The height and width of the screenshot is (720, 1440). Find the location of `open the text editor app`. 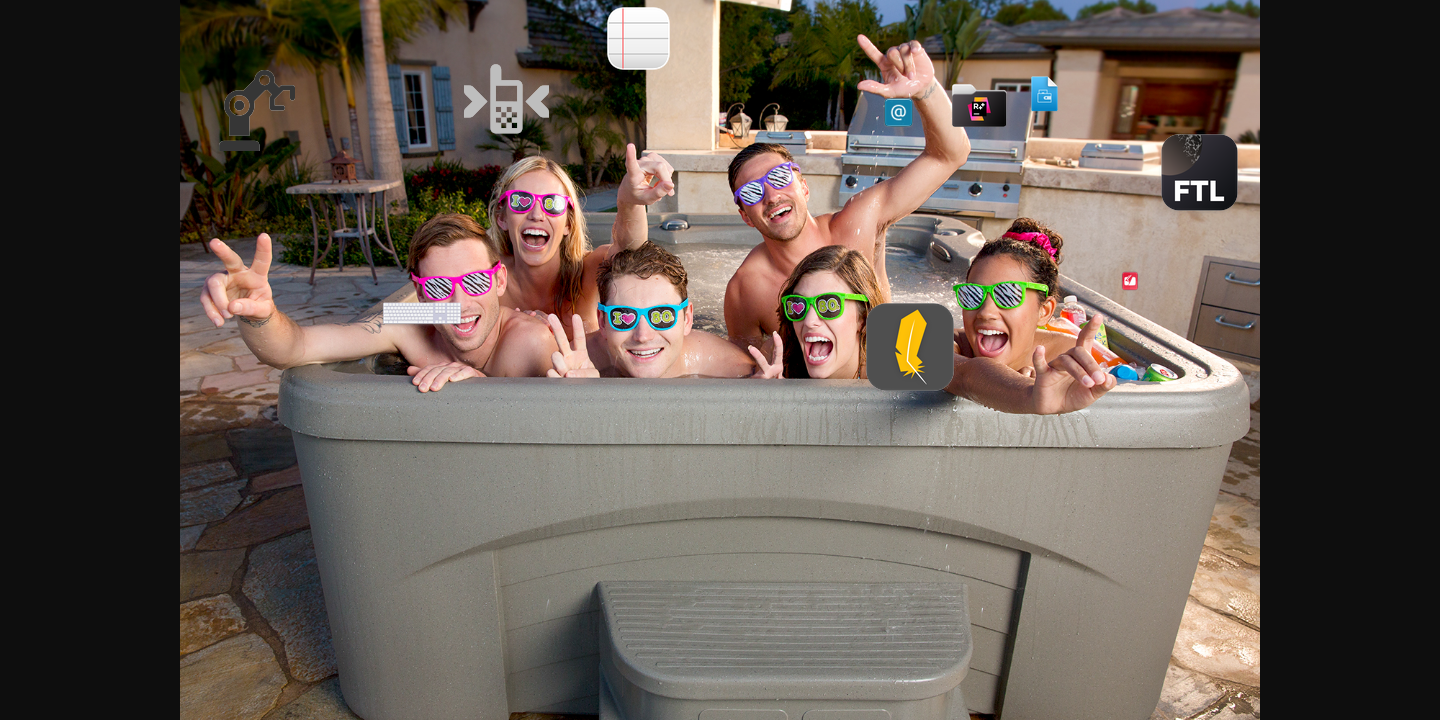

open the text editor app is located at coordinates (638, 38).